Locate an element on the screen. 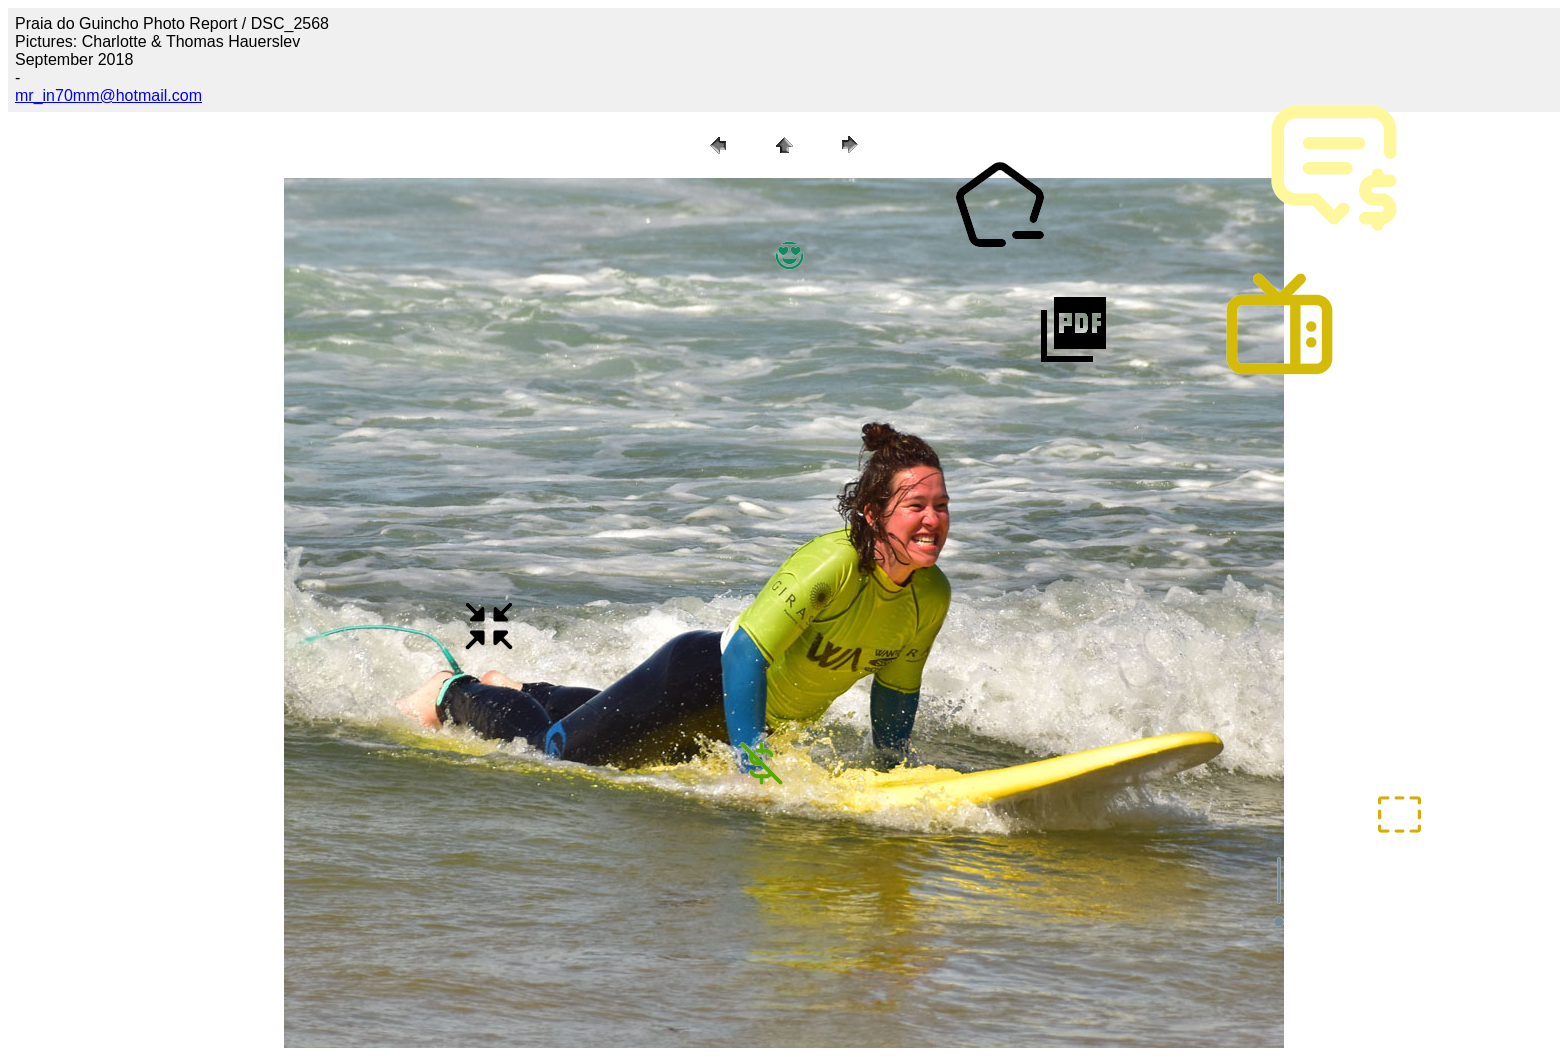  save or export as PDF is located at coordinates (1073, 329).